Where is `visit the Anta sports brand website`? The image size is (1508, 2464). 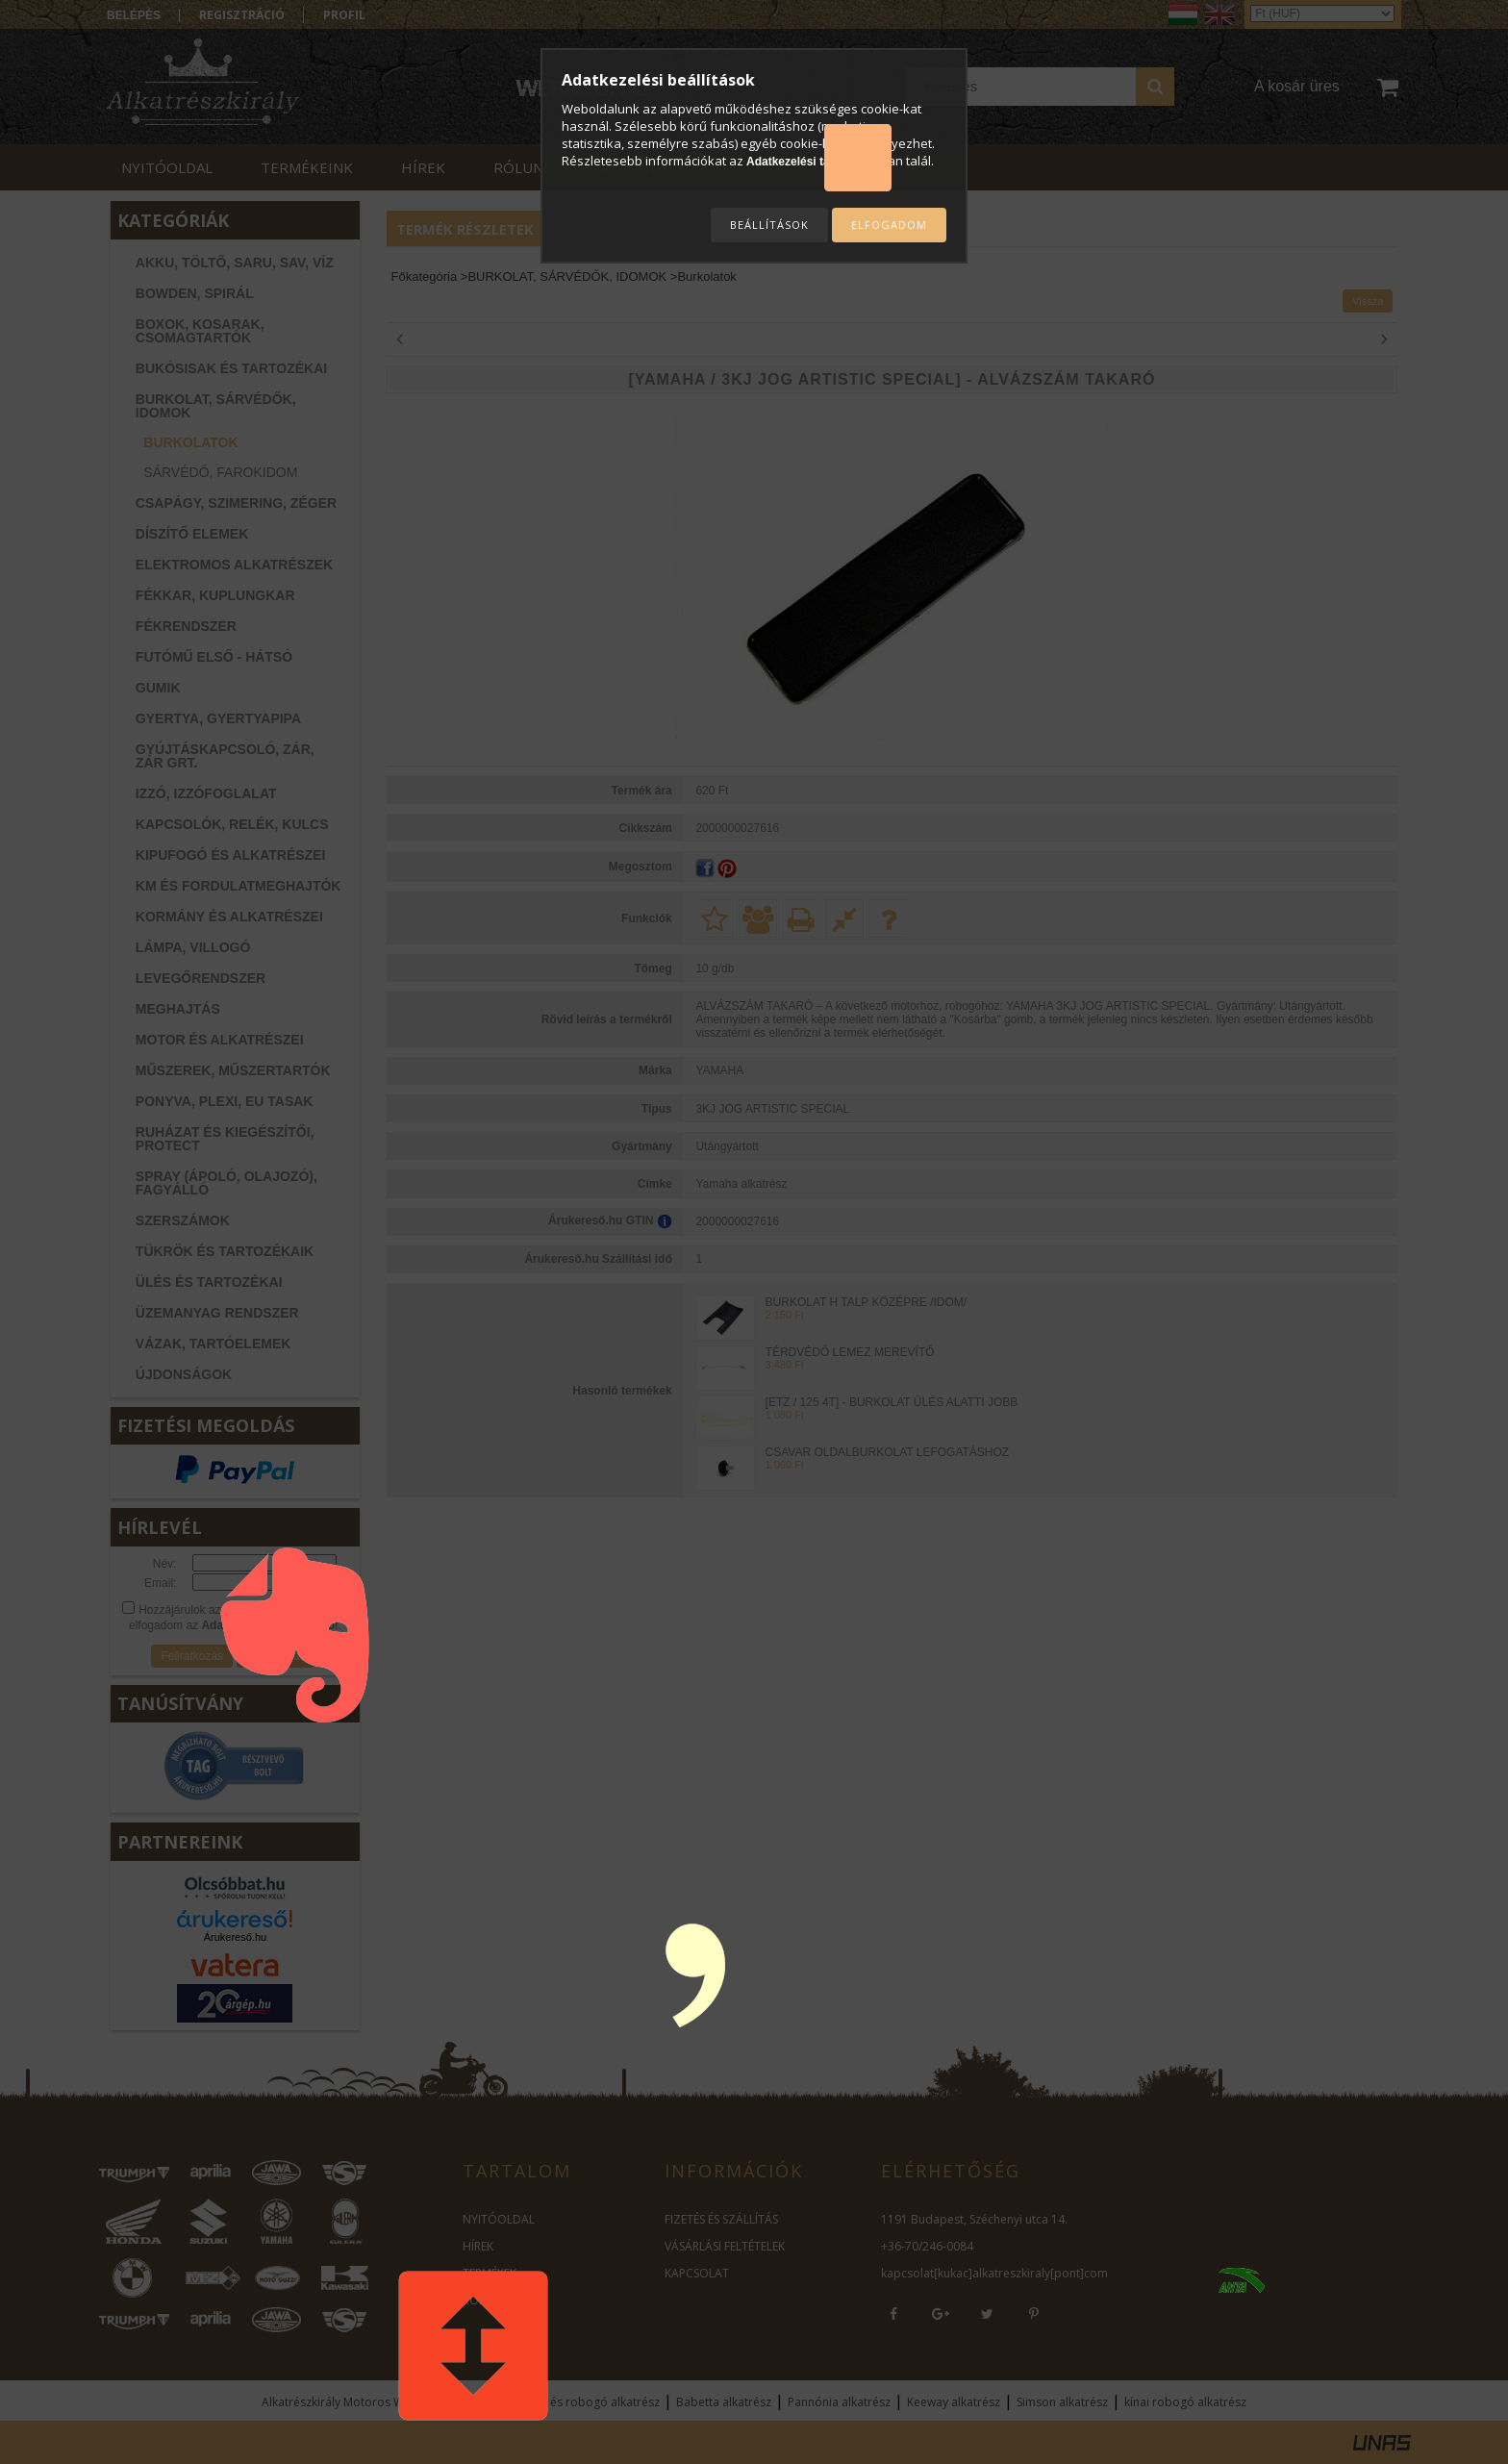
visit the Anta sports brand website is located at coordinates (1242, 2280).